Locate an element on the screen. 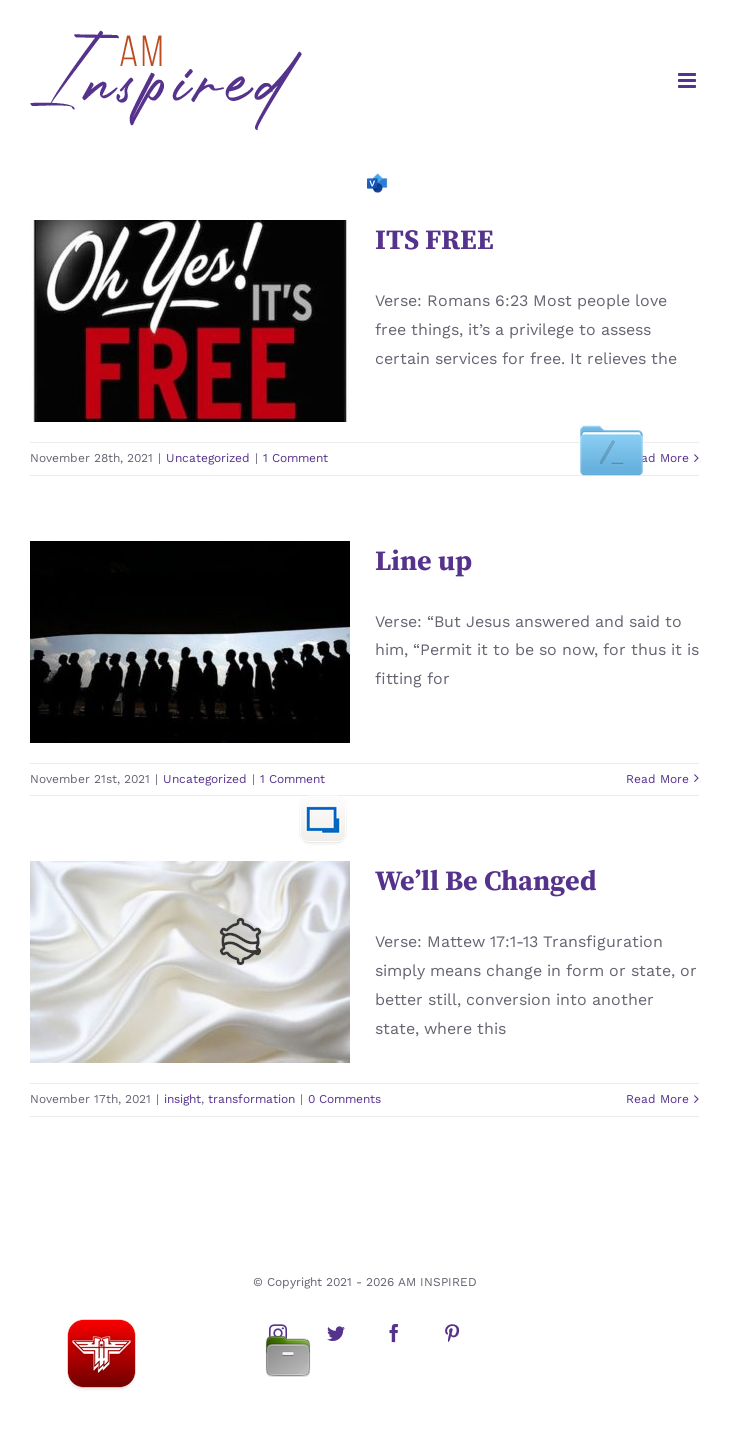 The image size is (729, 1436). open the file manager application is located at coordinates (288, 1356).